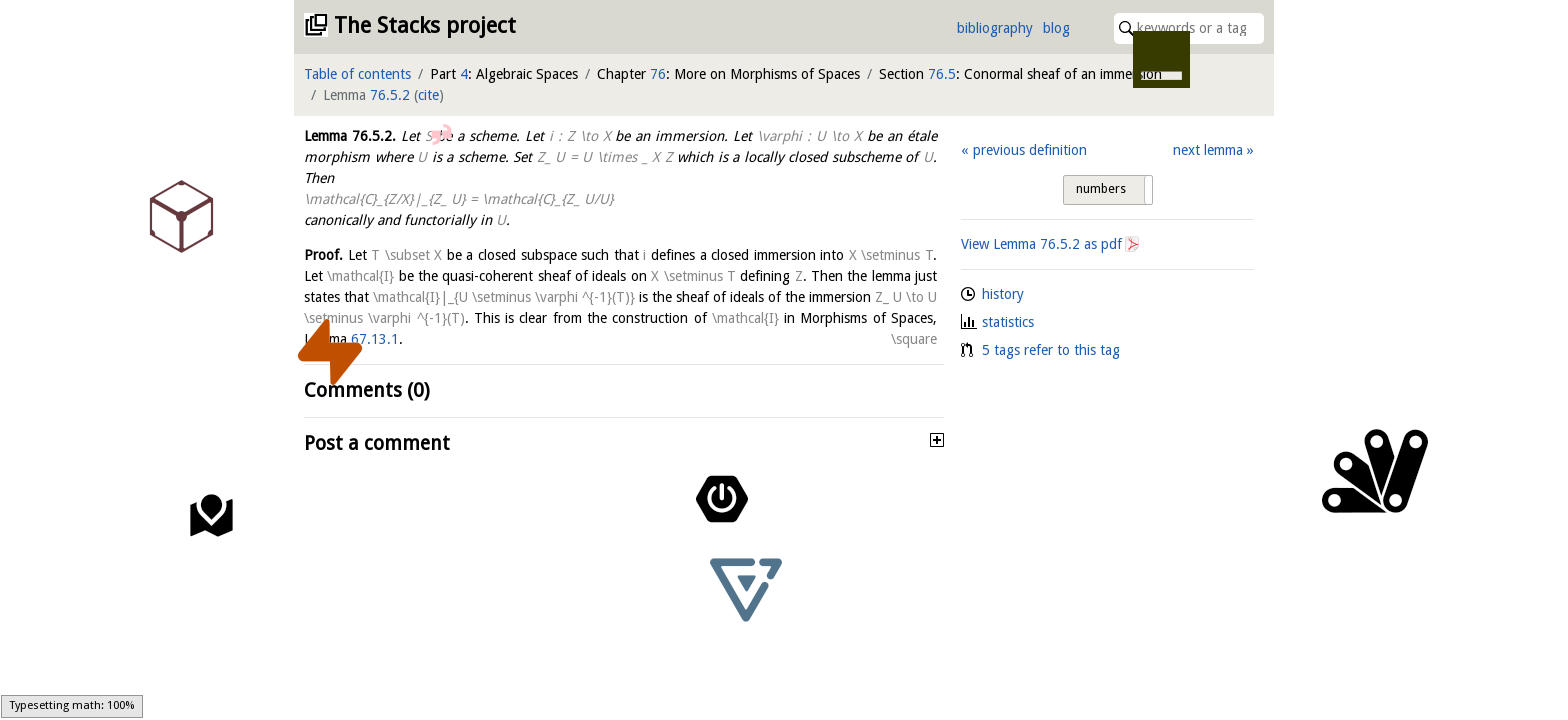 This screenshot has width=1568, height=720. What do you see at coordinates (181, 216) in the screenshot?
I see `IPFS (InterPlanetary File System) logo` at bounding box center [181, 216].